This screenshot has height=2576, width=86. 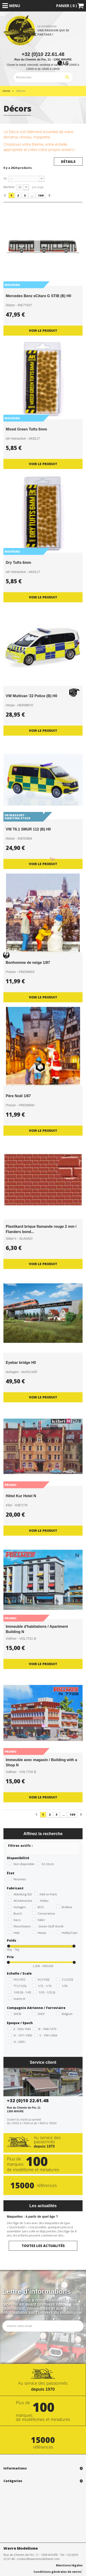 I want to click on indicates eco-friendly or sustainable option, so click(x=52, y=860).